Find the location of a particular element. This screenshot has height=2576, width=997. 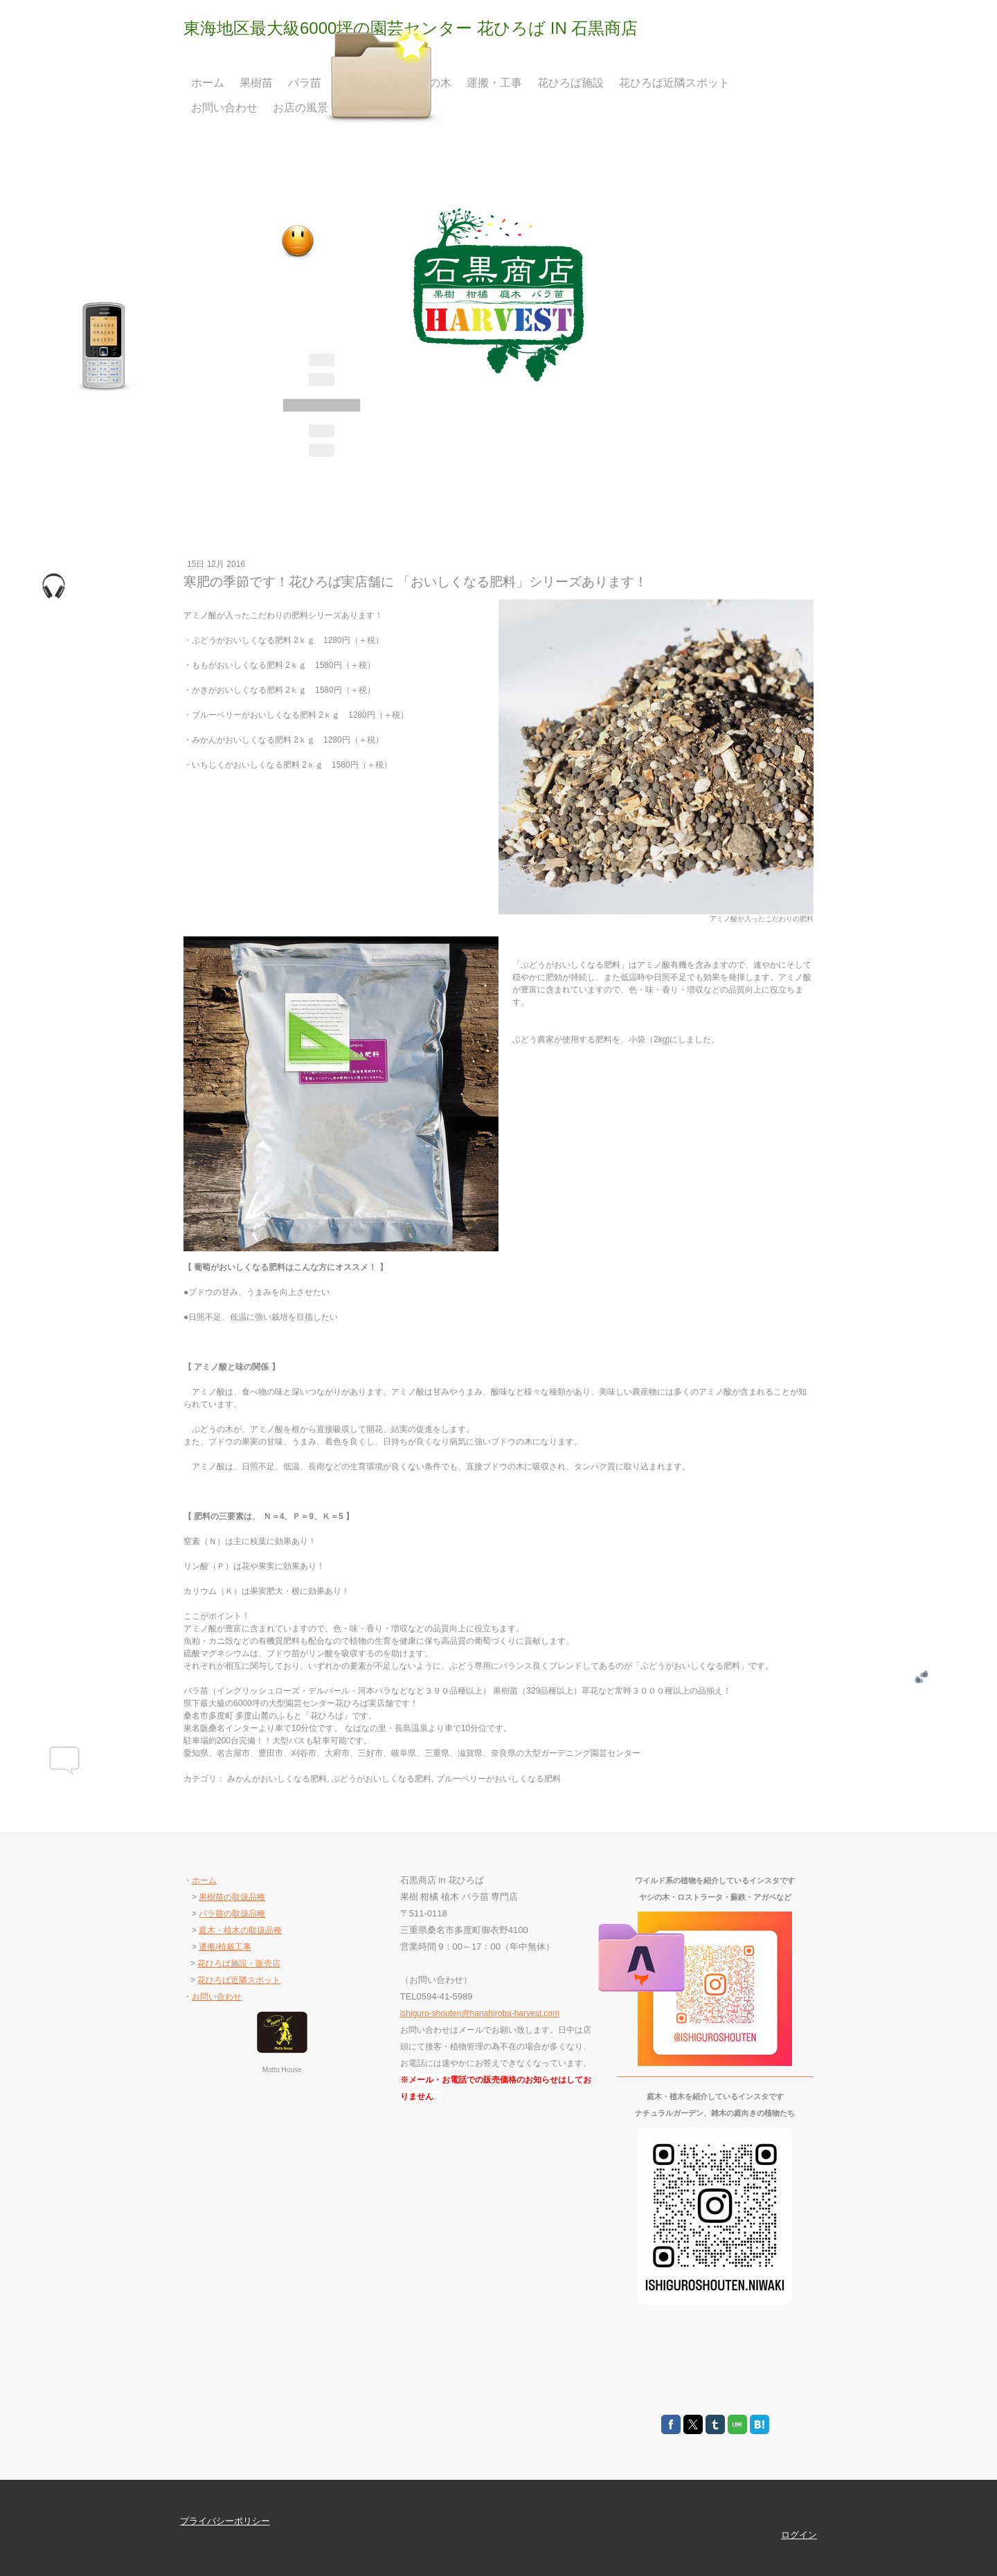

switch to continuous scroll view is located at coordinates (321, 405).